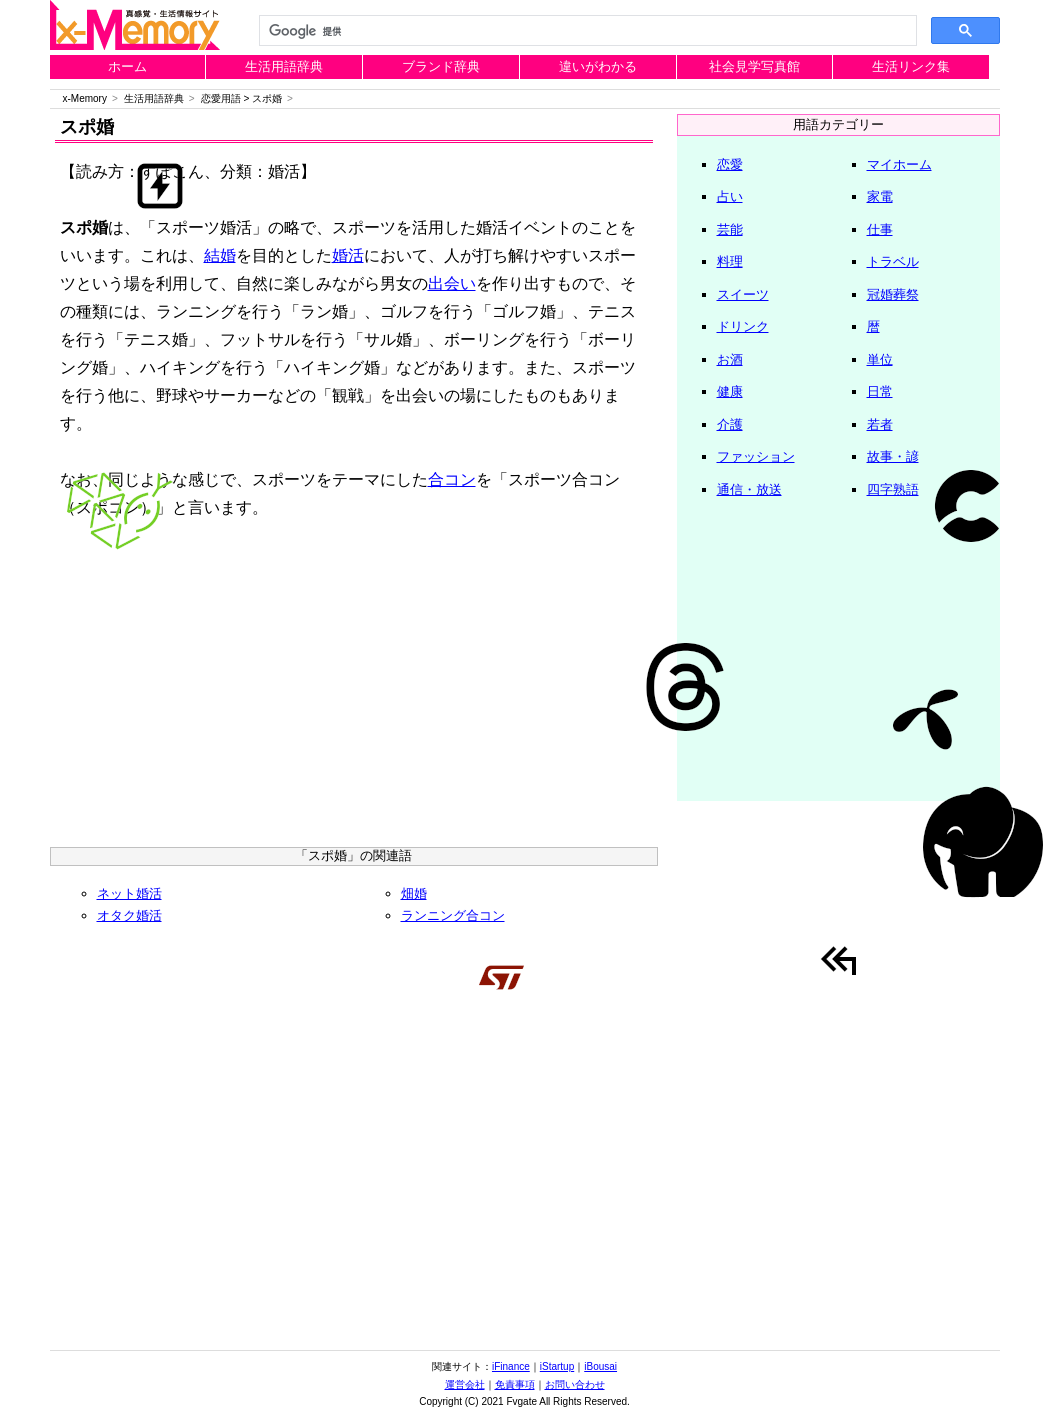 This screenshot has width=1049, height=1411. I want to click on STMicroelectronics company logo, so click(501, 977).